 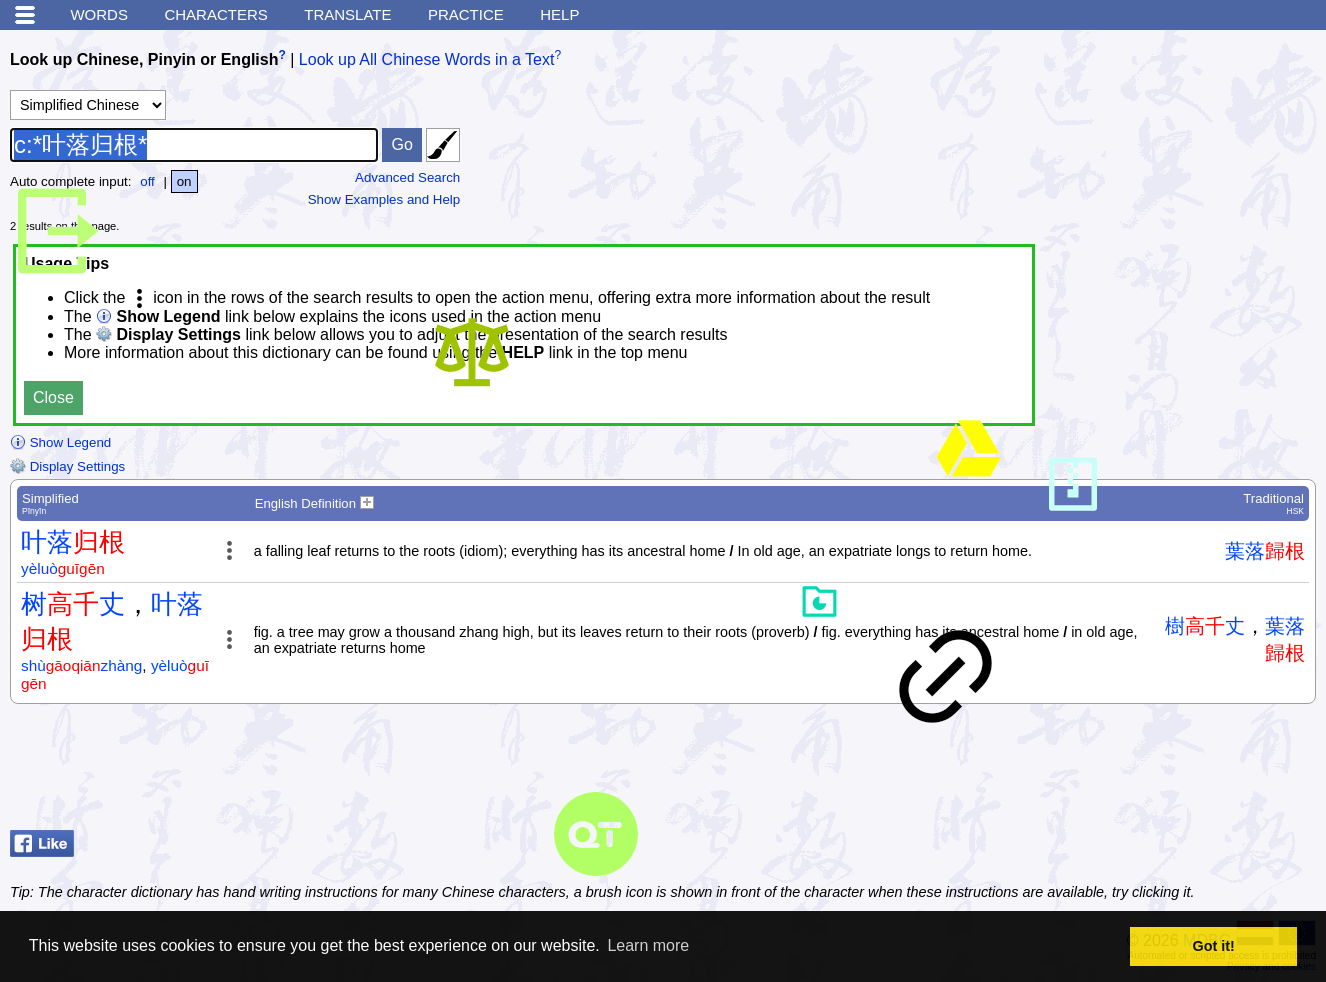 What do you see at coordinates (52, 231) in the screenshot?
I see `log out of your account` at bounding box center [52, 231].